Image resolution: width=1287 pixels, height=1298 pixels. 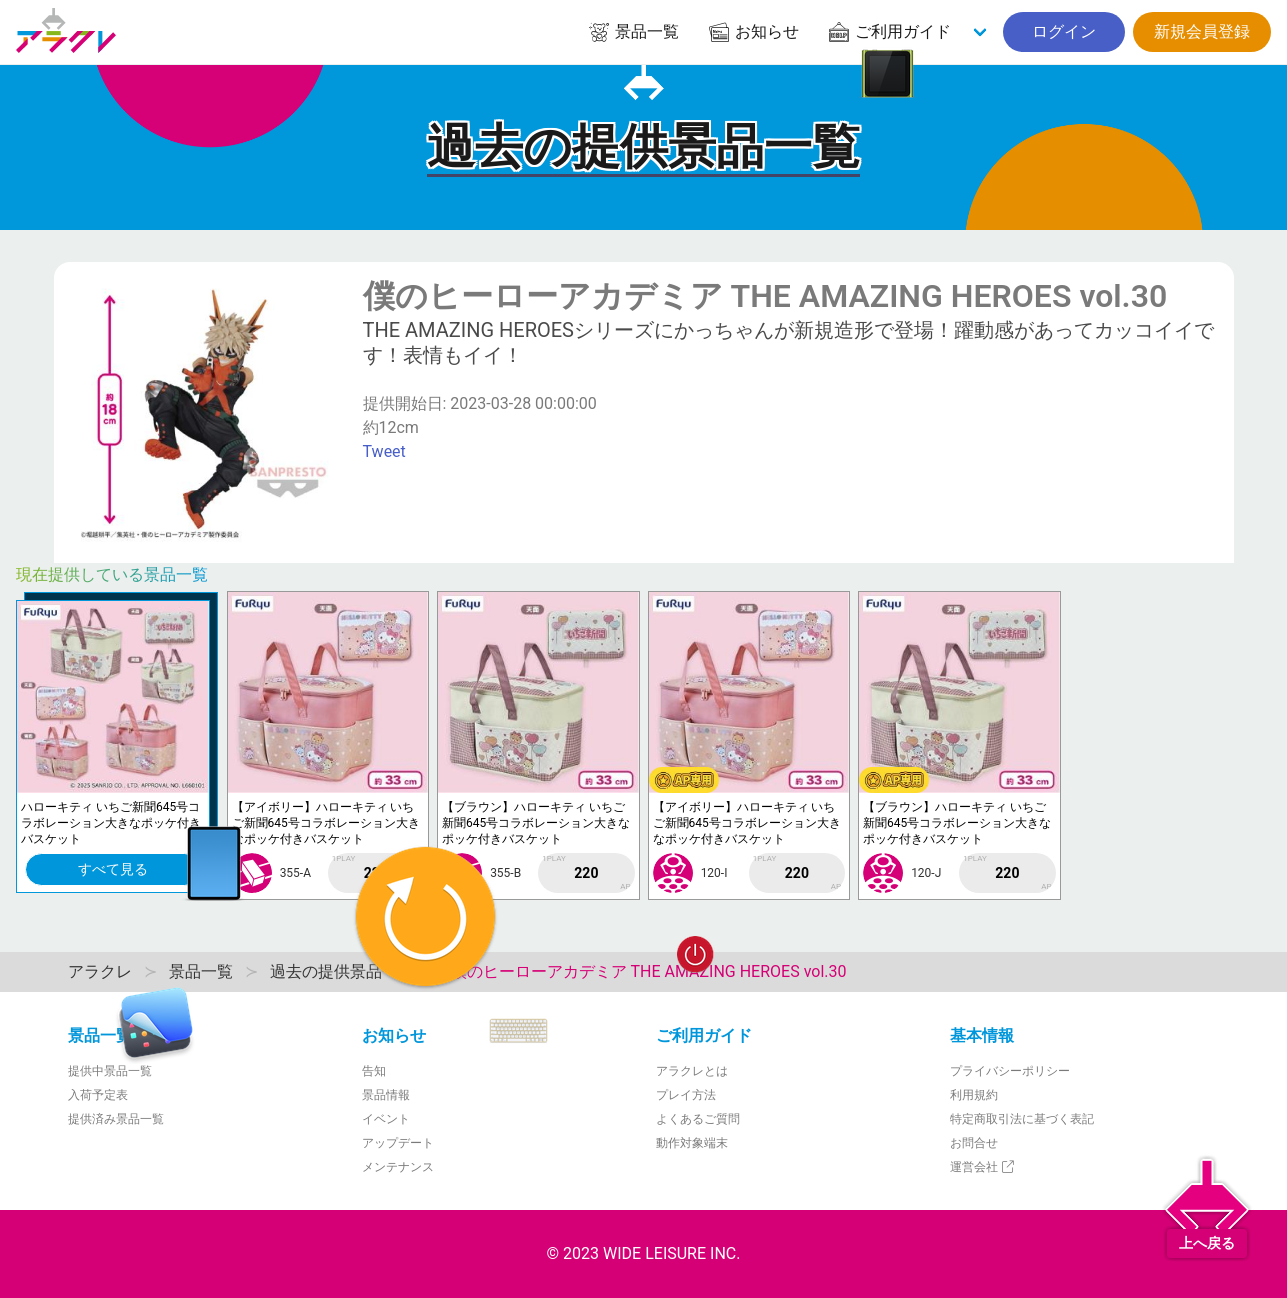 I want to click on iPad Air M2 device icon, so click(x=214, y=864).